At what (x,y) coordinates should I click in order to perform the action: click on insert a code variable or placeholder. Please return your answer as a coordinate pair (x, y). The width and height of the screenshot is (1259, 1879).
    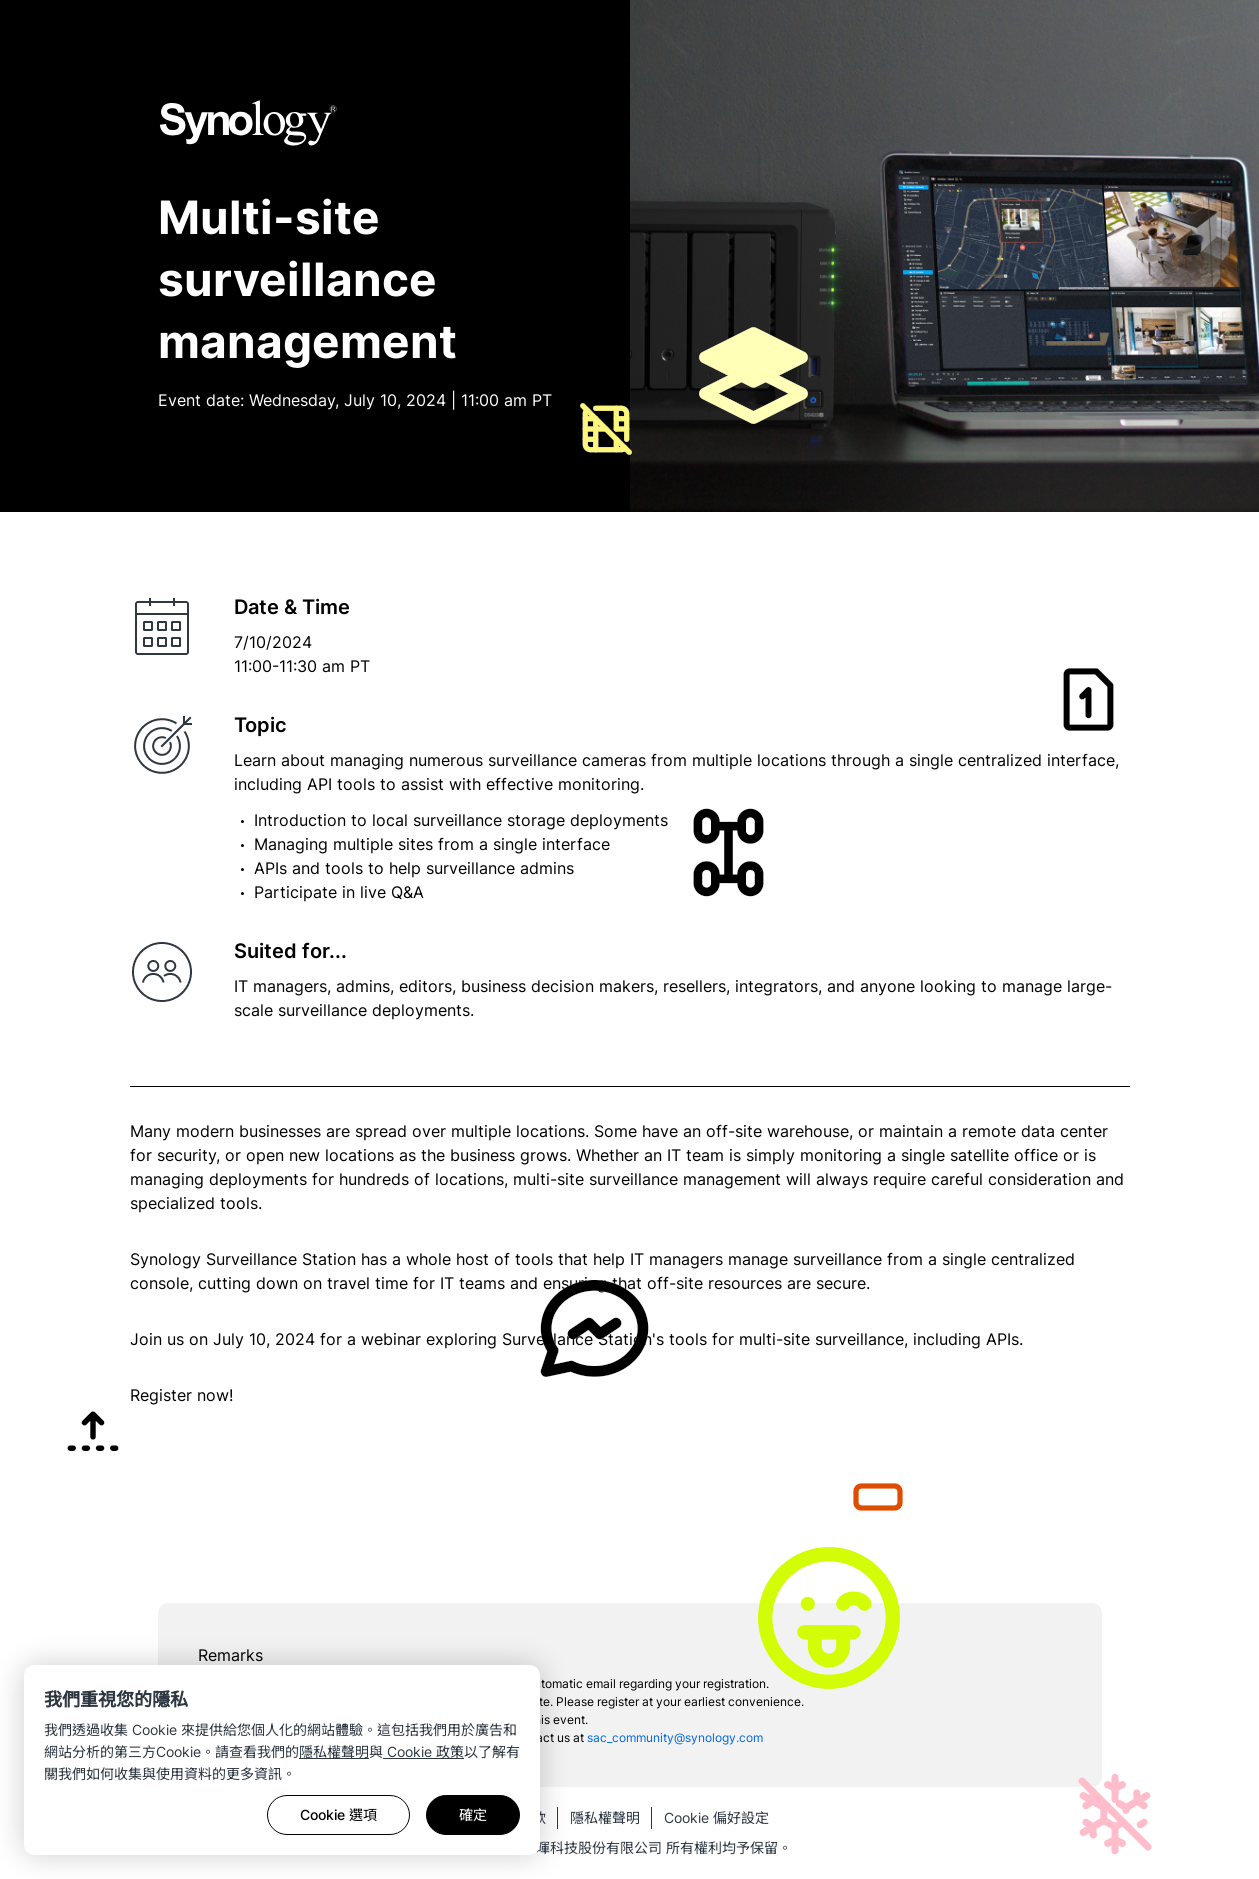
    Looking at the image, I should click on (878, 1497).